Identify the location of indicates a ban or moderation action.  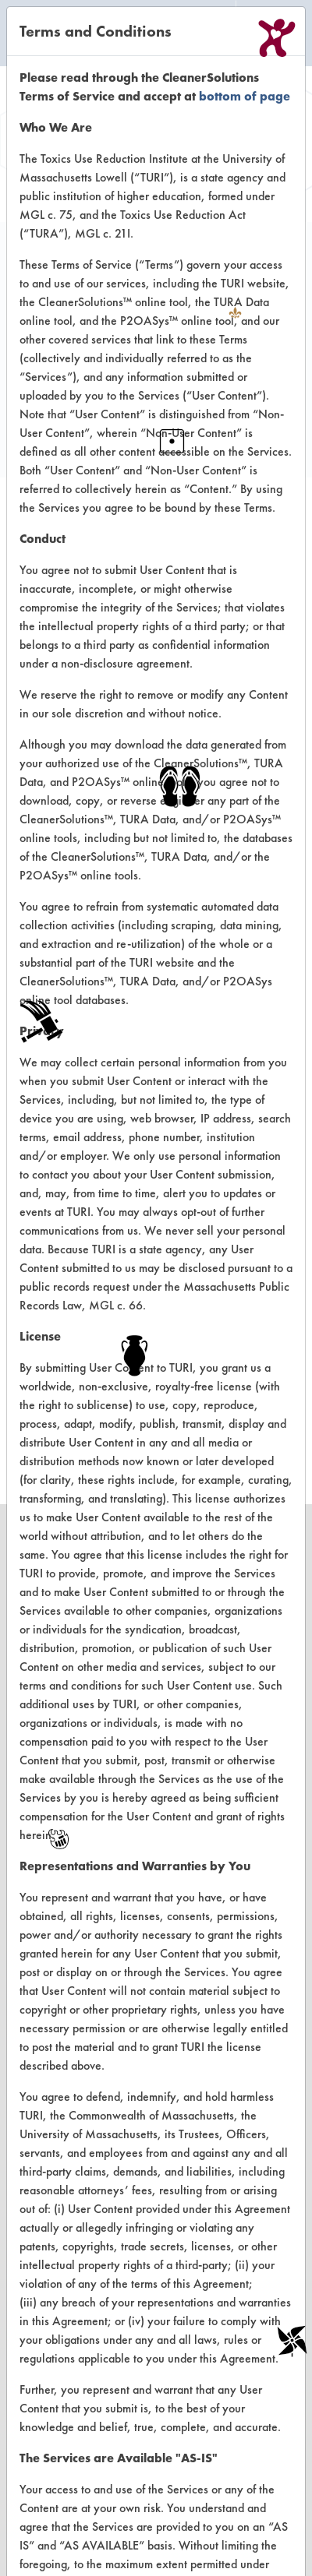
(41, 1022).